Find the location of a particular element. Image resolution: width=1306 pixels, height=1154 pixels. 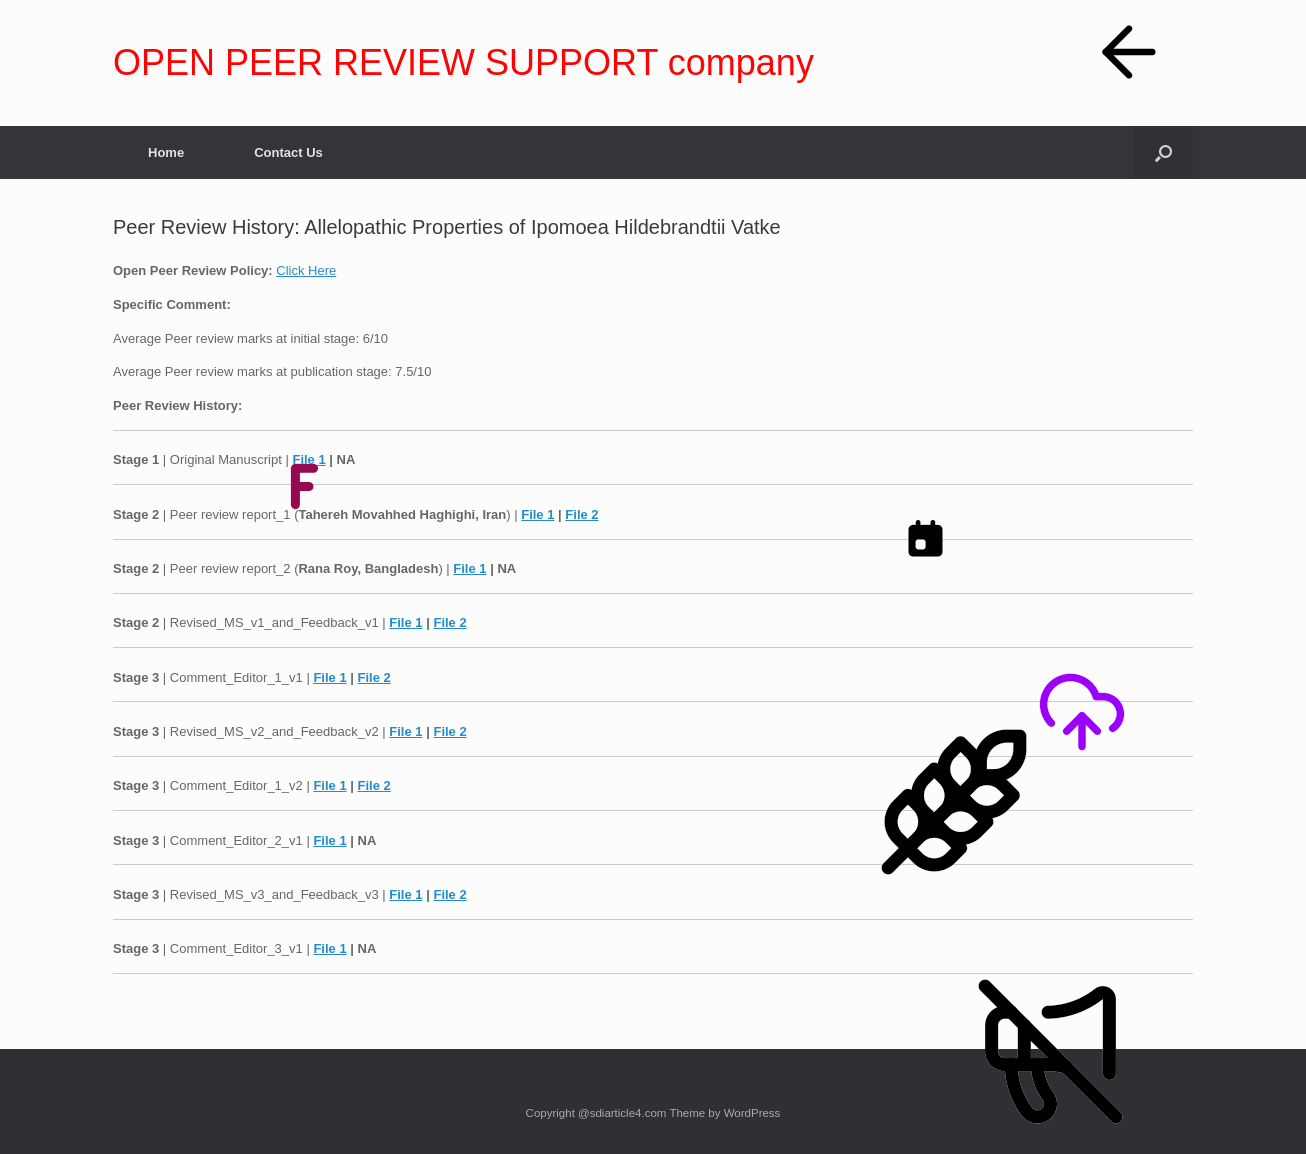

view today's date or daily agenda is located at coordinates (925, 539).